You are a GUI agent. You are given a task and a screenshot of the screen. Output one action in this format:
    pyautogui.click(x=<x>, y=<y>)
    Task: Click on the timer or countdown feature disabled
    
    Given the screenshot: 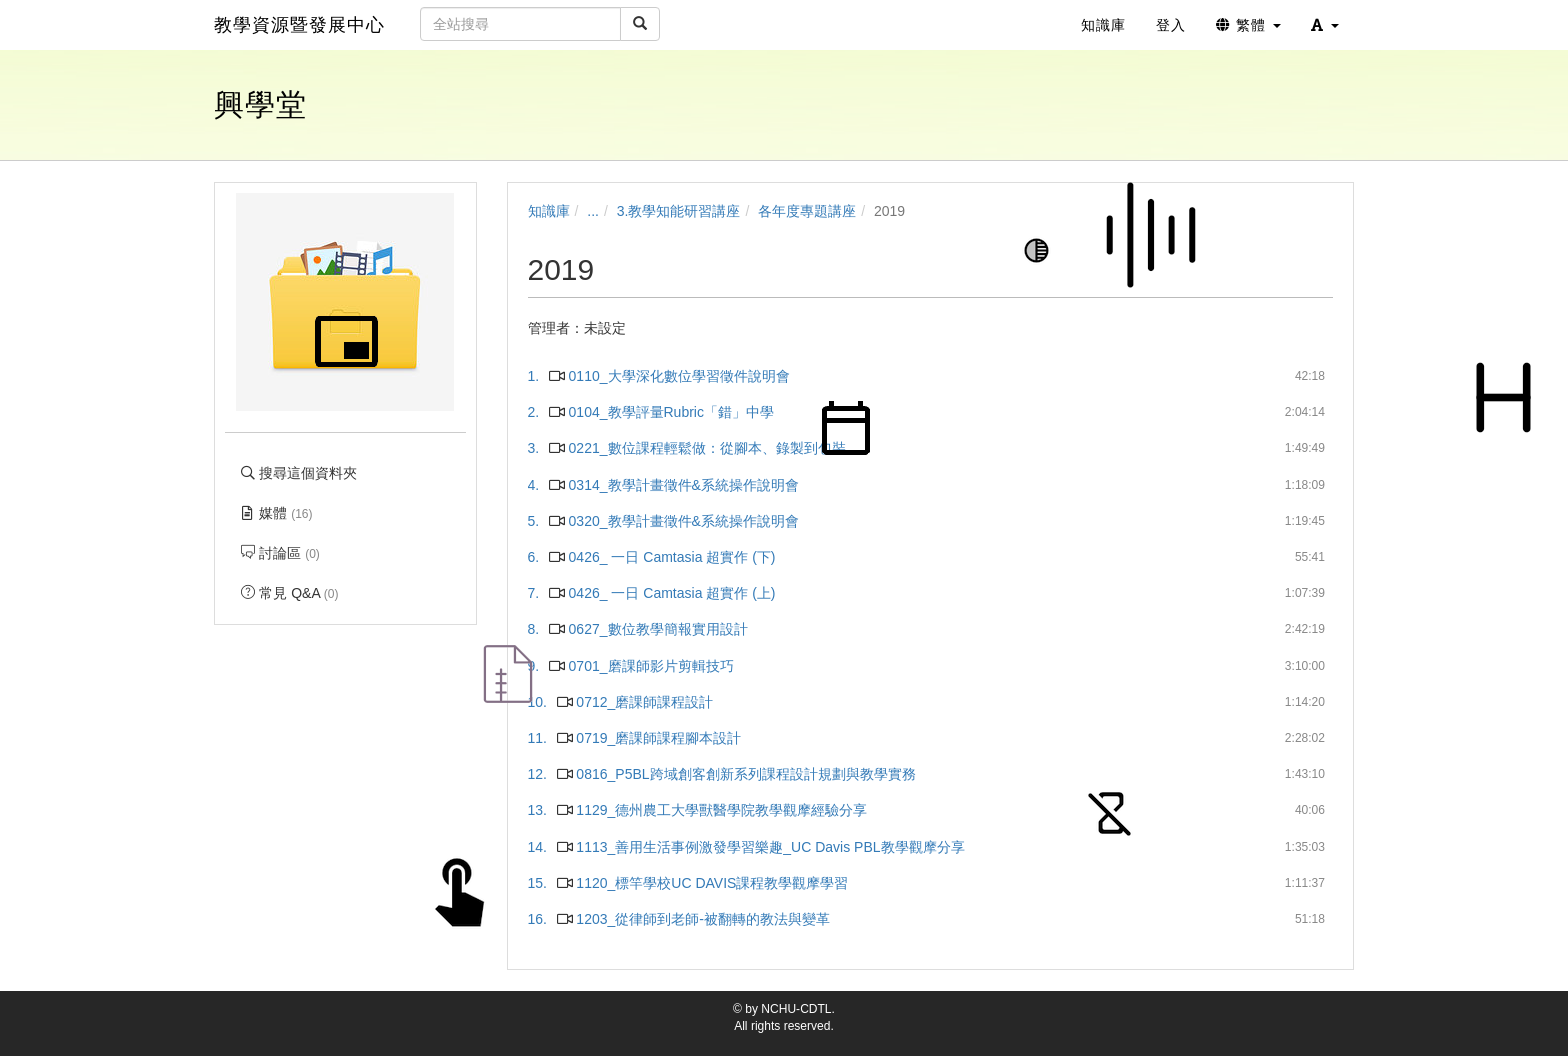 What is the action you would take?
    pyautogui.click(x=1111, y=813)
    